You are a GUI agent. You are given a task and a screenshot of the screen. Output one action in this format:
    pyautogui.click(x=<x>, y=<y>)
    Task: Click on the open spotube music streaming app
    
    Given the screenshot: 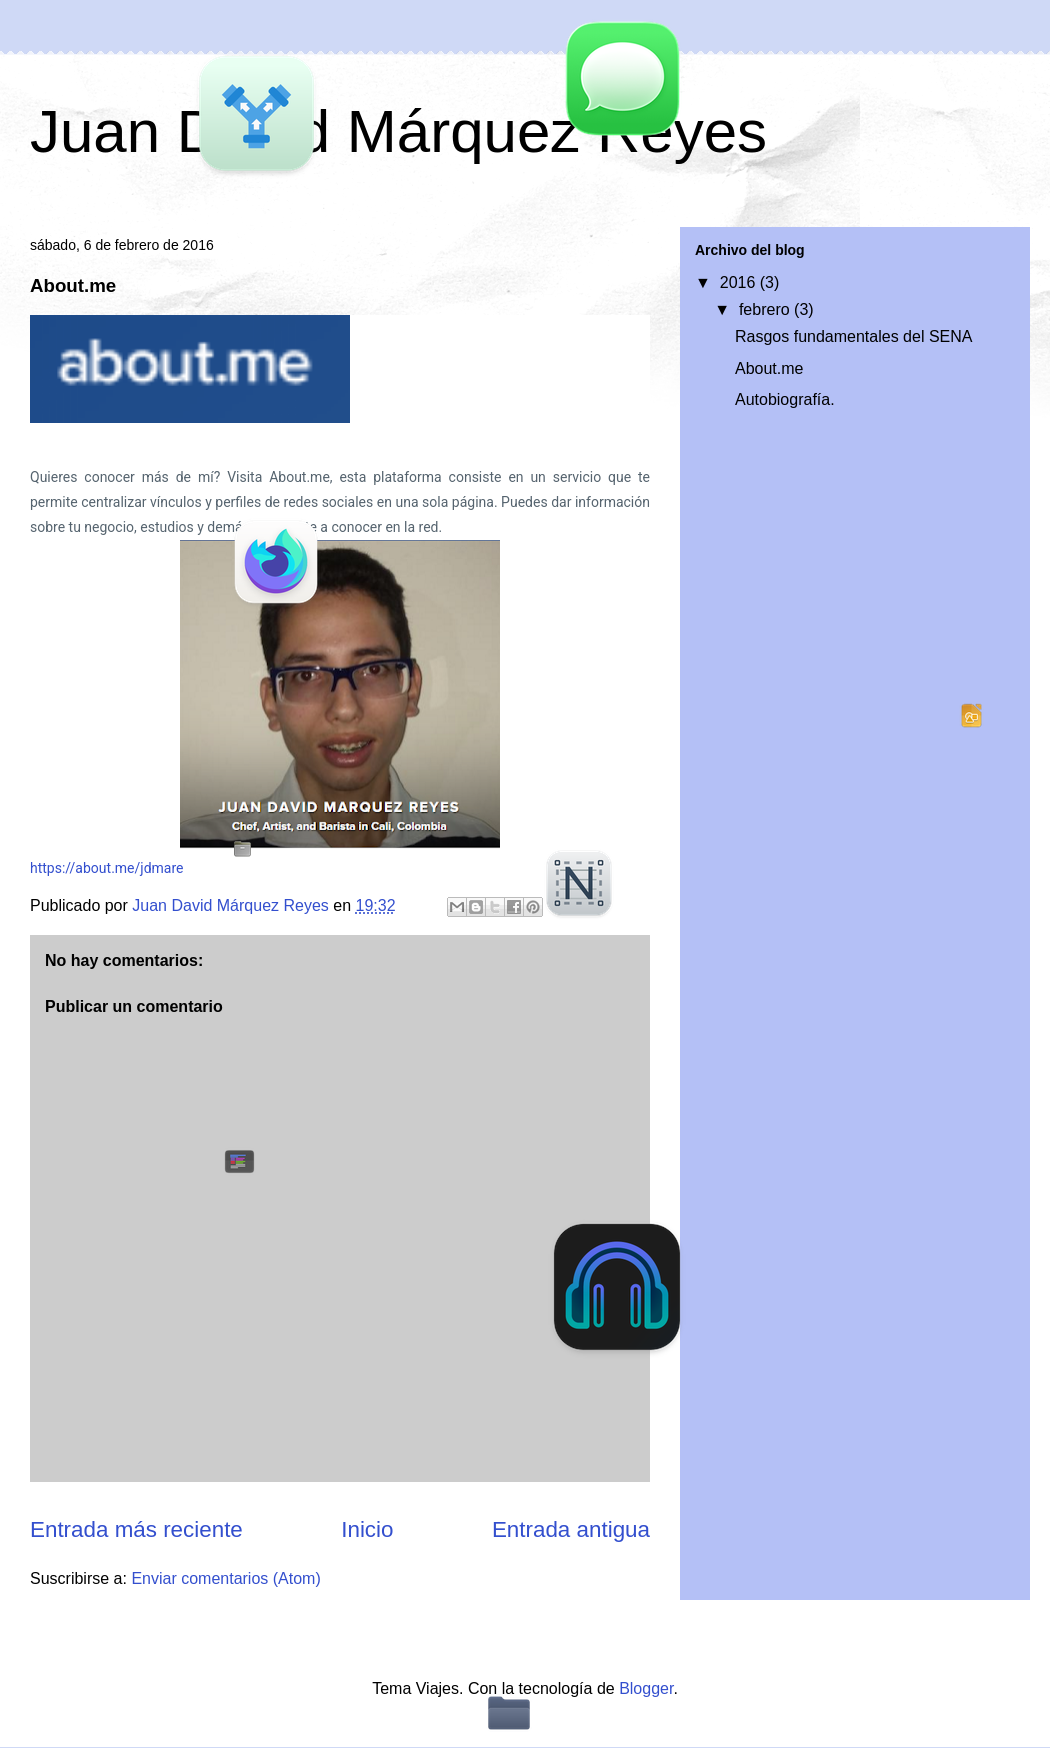 What is the action you would take?
    pyautogui.click(x=617, y=1287)
    